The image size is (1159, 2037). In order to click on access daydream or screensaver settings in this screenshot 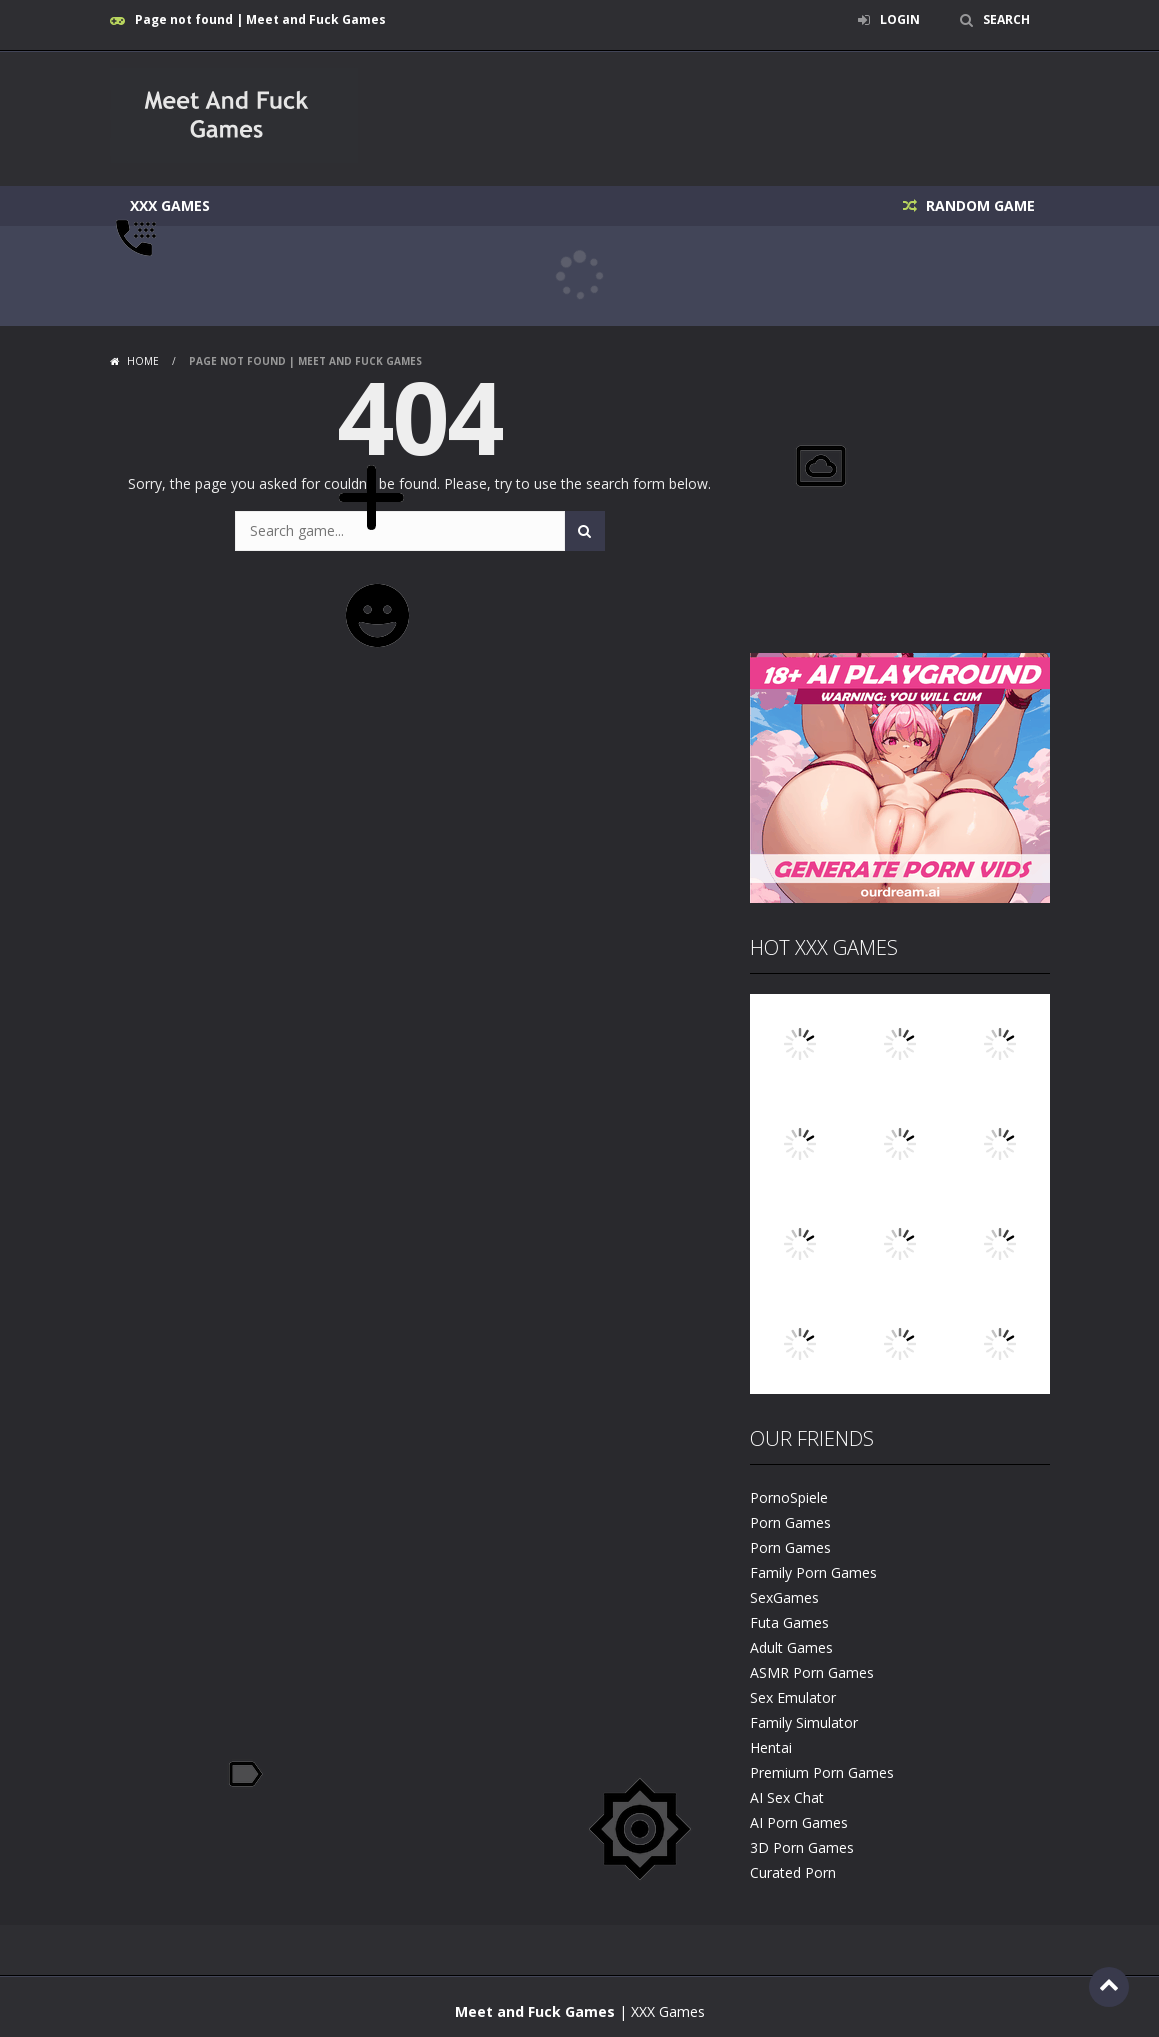, I will do `click(821, 466)`.